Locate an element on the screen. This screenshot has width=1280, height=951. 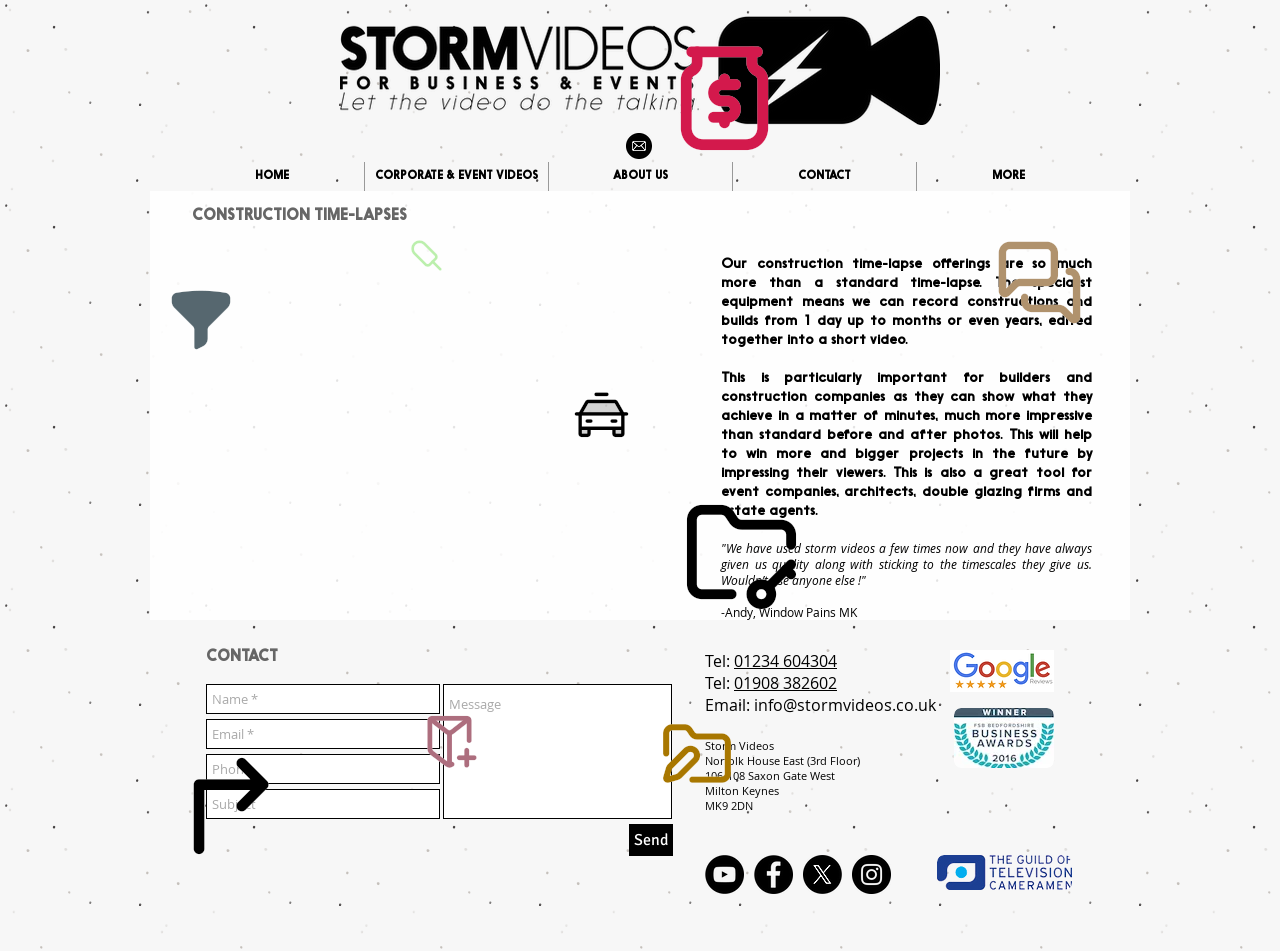
leave a tip or donation is located at coordinates (724, 95).